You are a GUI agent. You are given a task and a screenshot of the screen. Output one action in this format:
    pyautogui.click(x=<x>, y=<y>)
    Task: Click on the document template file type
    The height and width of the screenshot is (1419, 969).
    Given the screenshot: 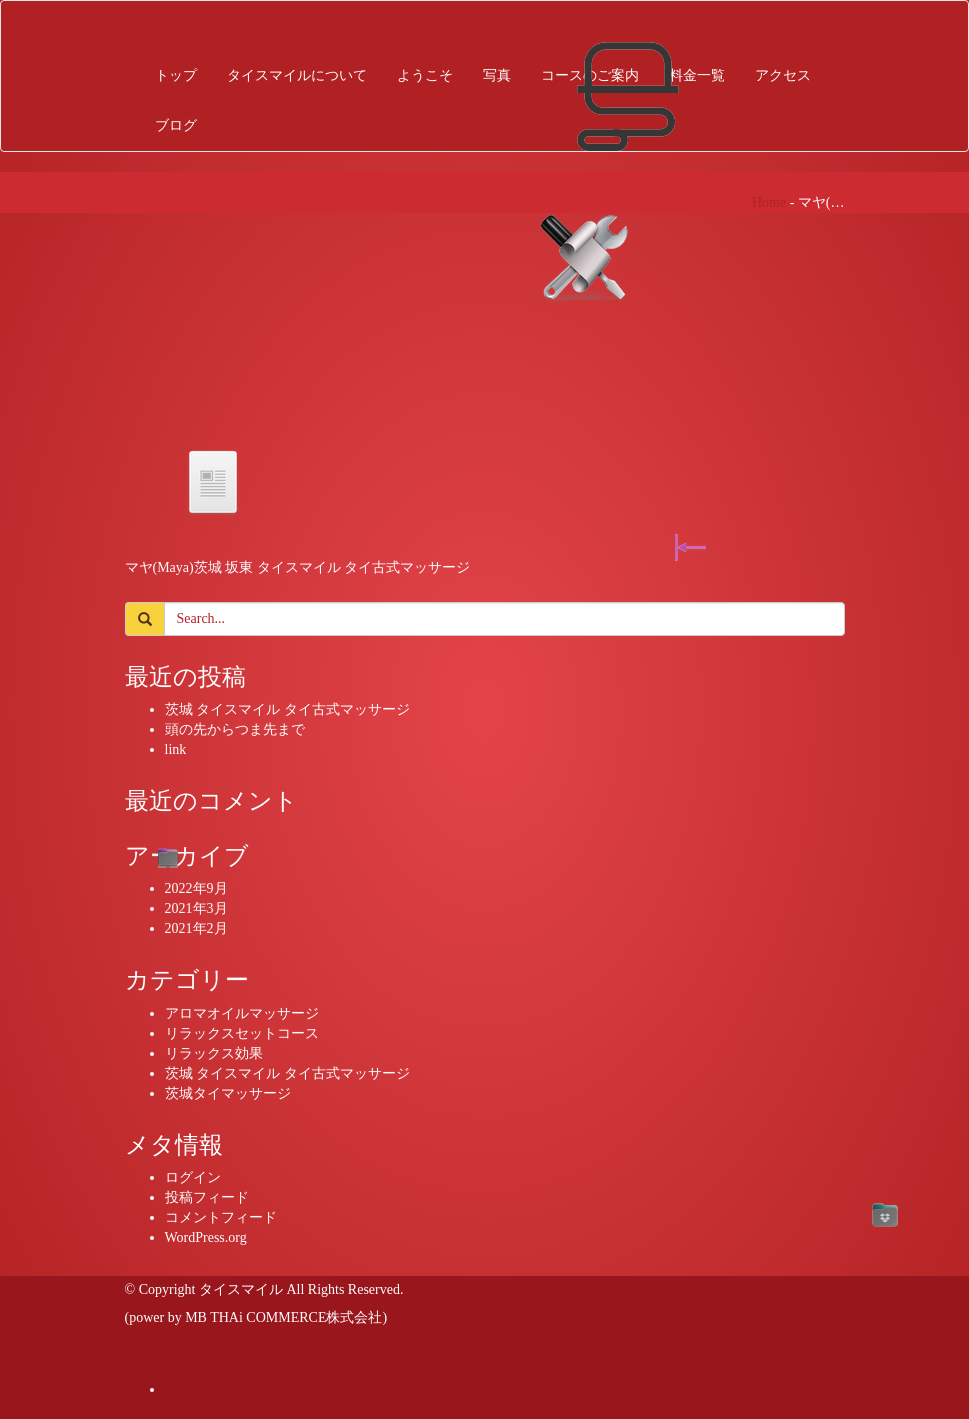 What is the action you would take?
    pyautogui.click(x=213, y=483)
    